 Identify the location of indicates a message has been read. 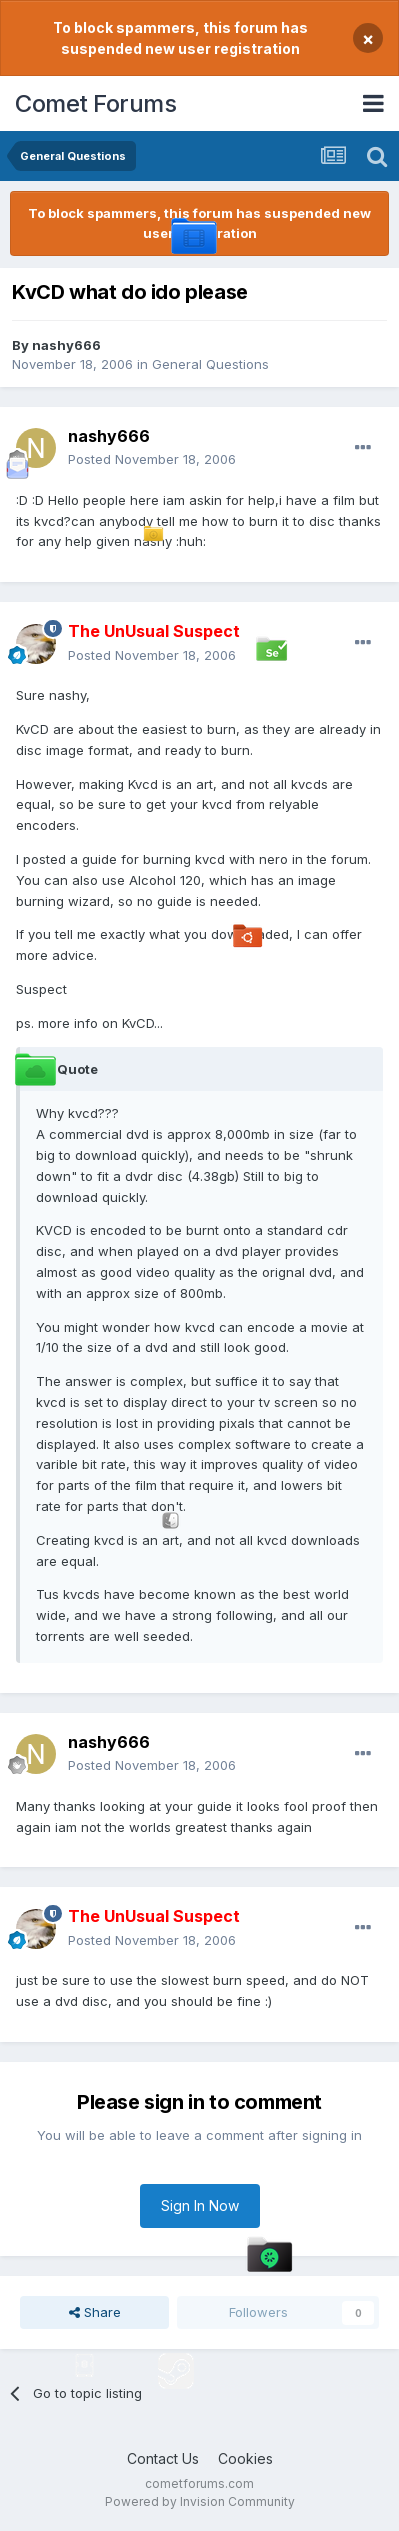
(17, 468).